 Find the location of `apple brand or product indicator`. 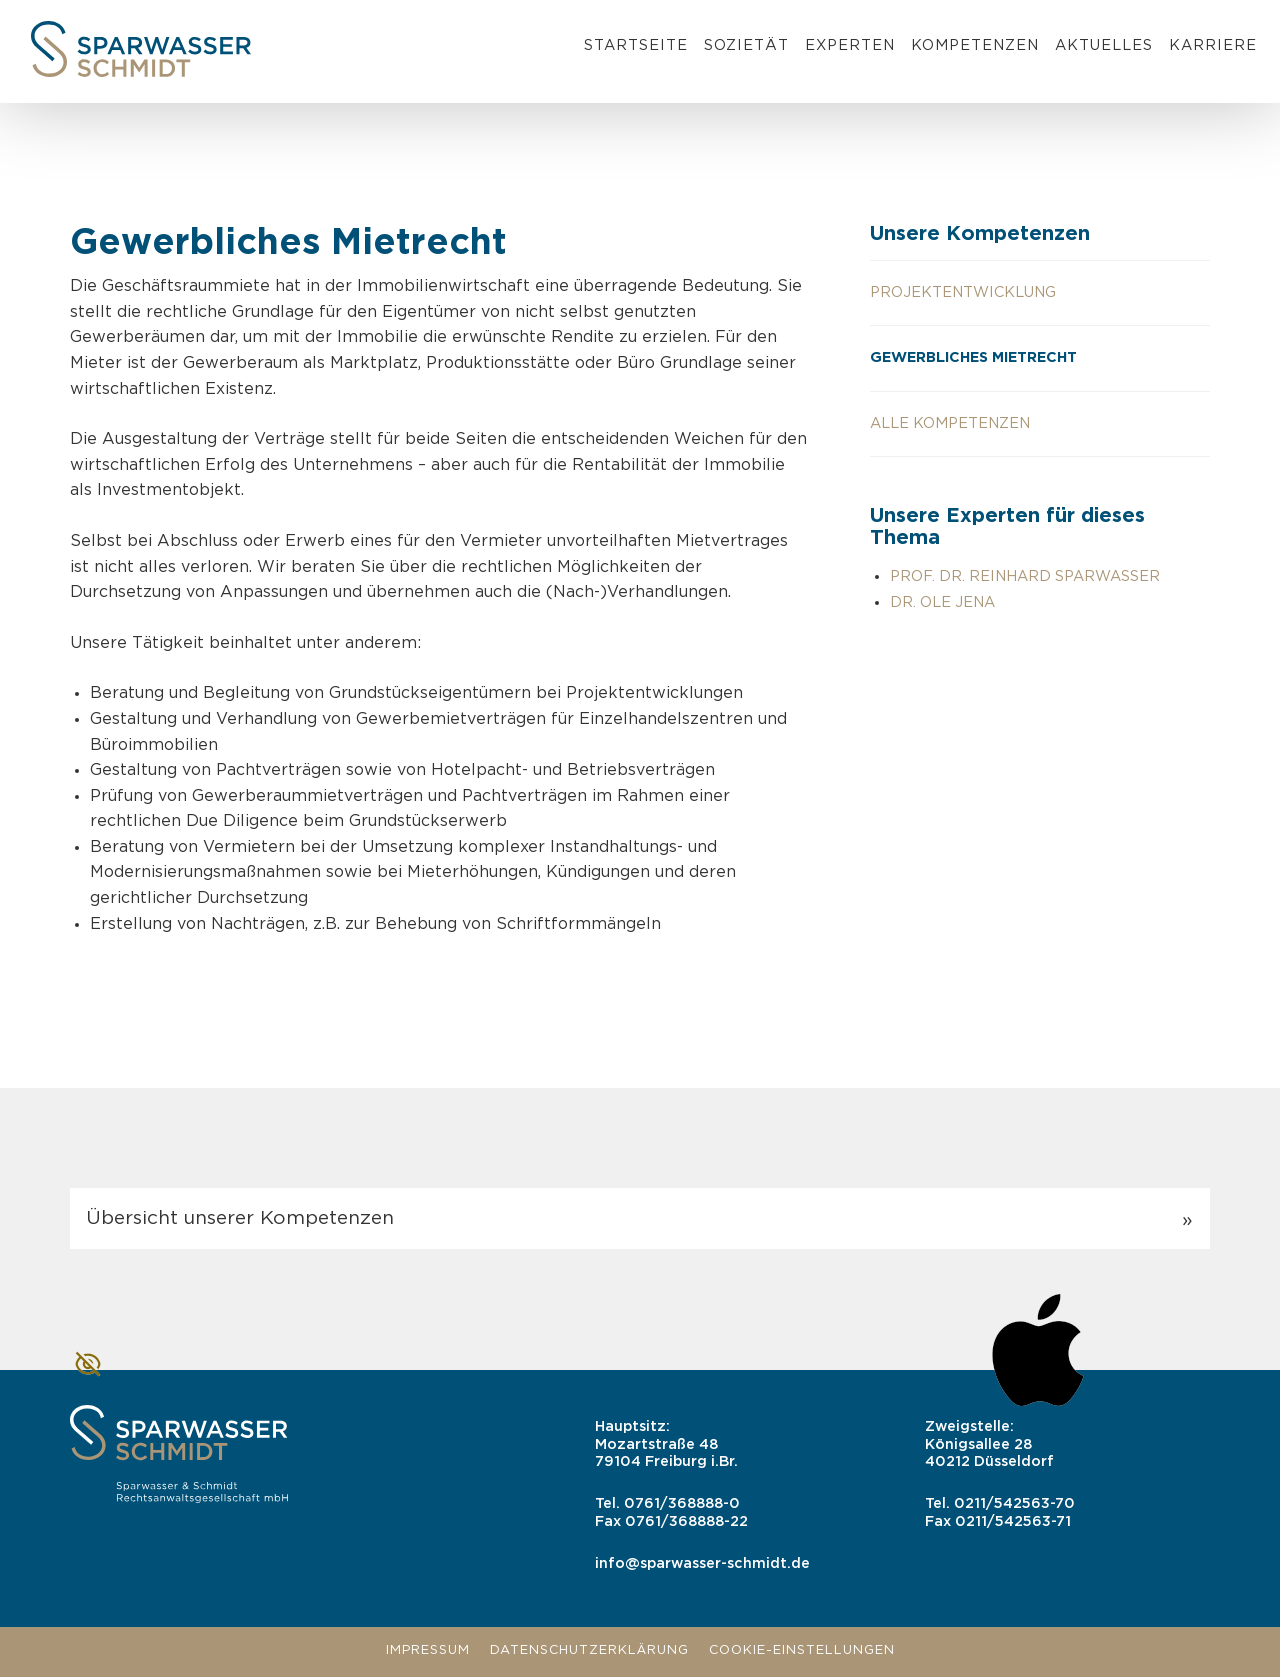

apple brand or product indicator is located at coordinates (1038, 1350).